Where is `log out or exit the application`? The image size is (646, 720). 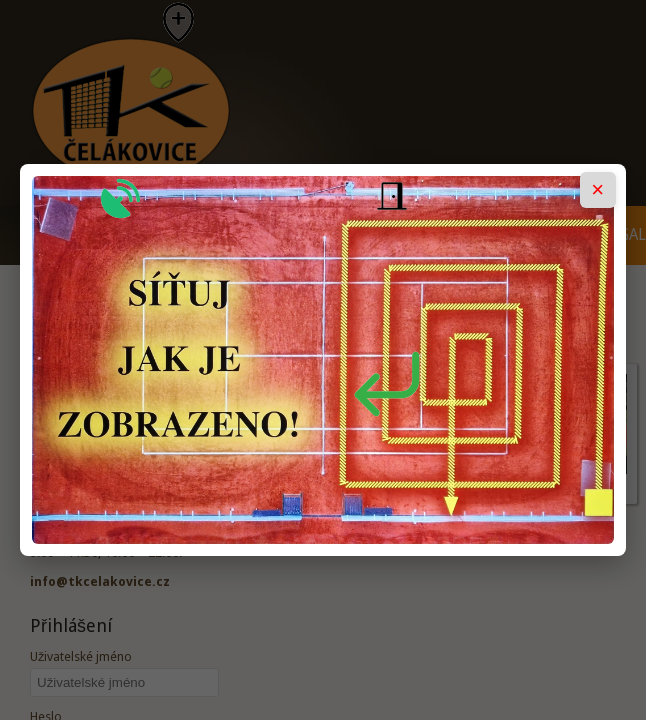
log out or exit the application is located at coordinates (392, 196).